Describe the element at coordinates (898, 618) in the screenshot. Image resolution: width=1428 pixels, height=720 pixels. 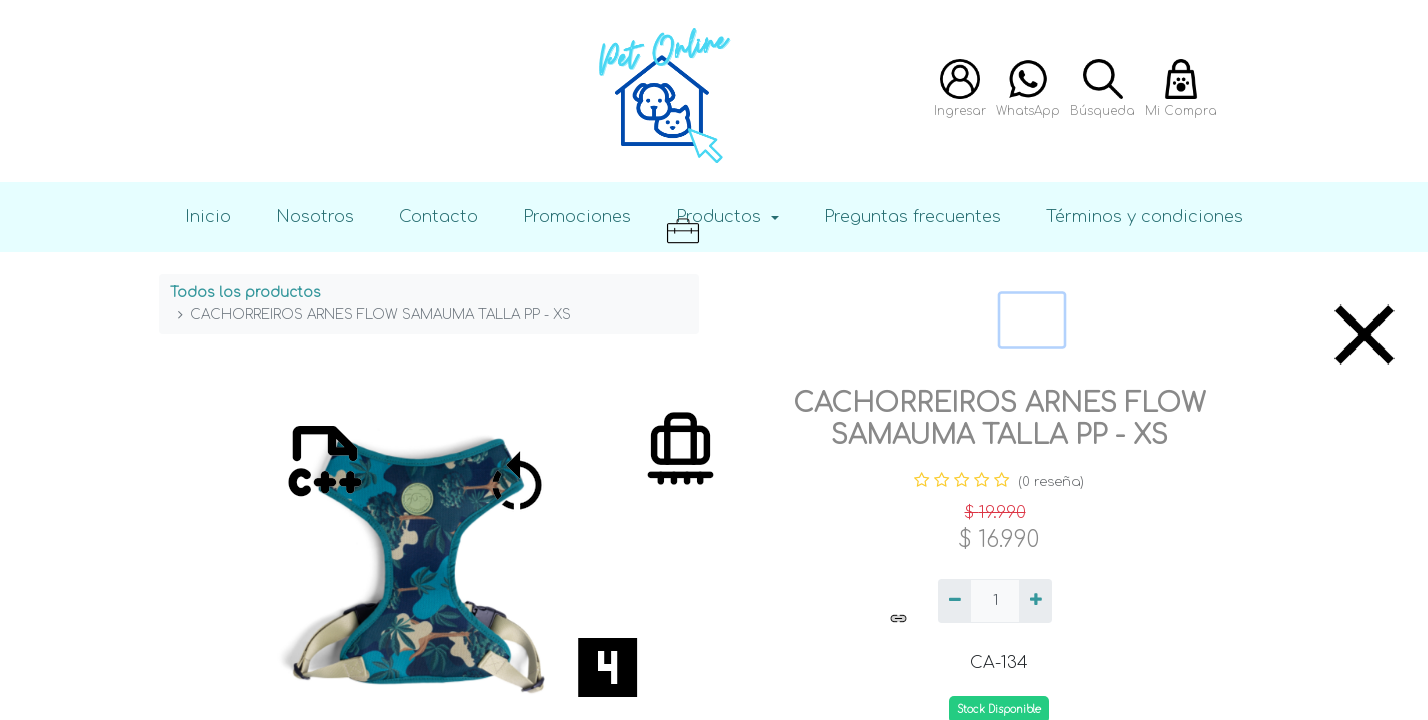
I see `copy or share a link` at that location.